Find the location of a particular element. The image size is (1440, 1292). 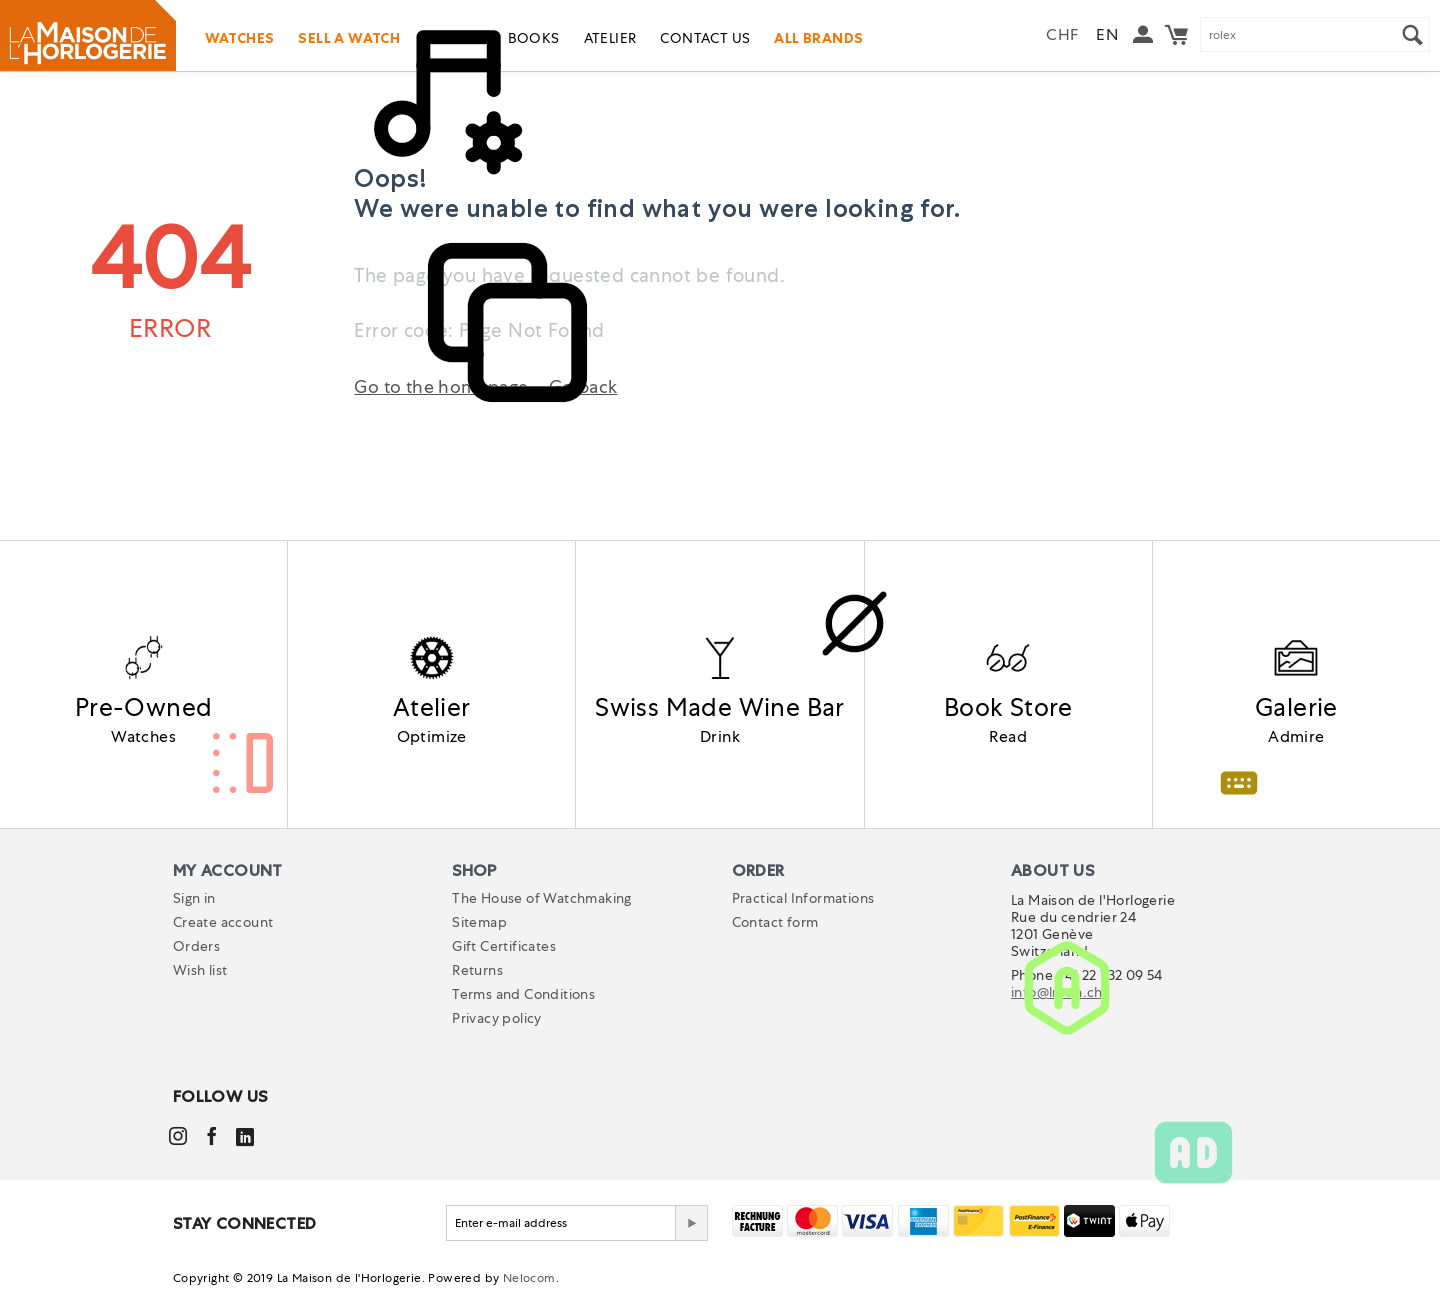

copy to clipboard is located at coordinates (507, 322).